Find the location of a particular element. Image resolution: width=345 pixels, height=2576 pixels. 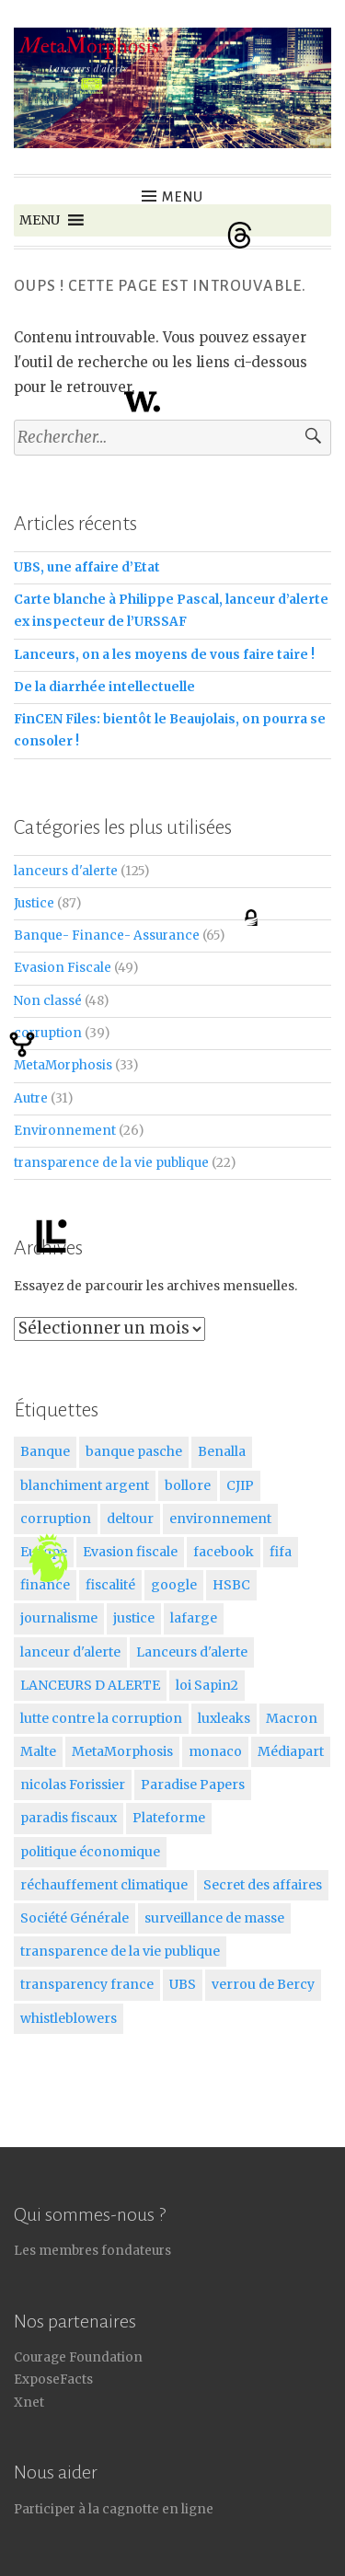

fork a repository is located at coordinates (22, 1045).